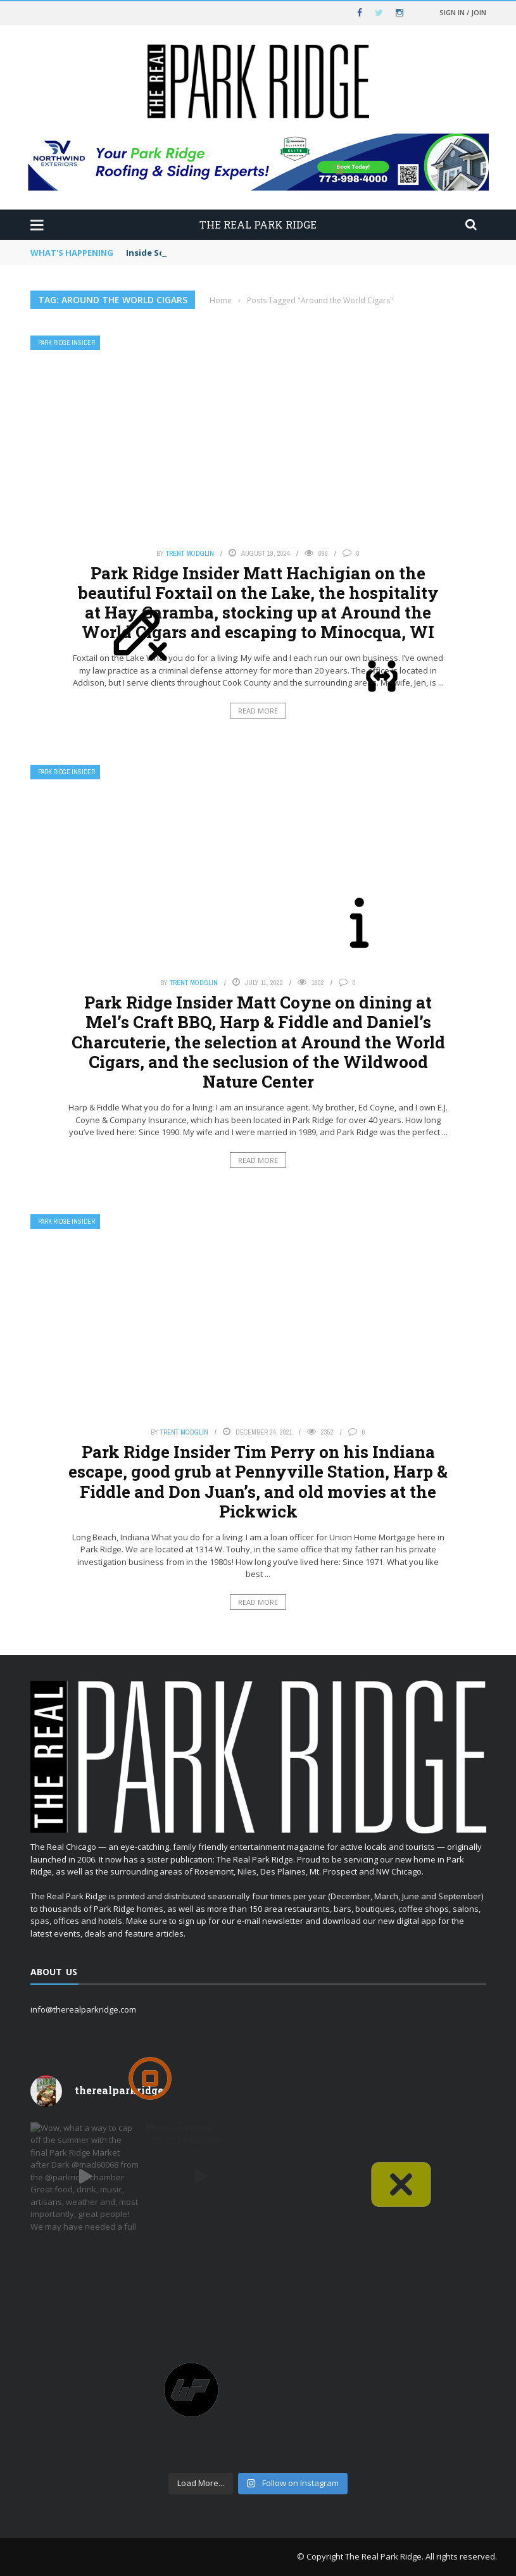 This screenshot has height=2576, width=516. Describe the element at coordinates (359, 922) in the screenshot. I see `view more information about this item` at that location.